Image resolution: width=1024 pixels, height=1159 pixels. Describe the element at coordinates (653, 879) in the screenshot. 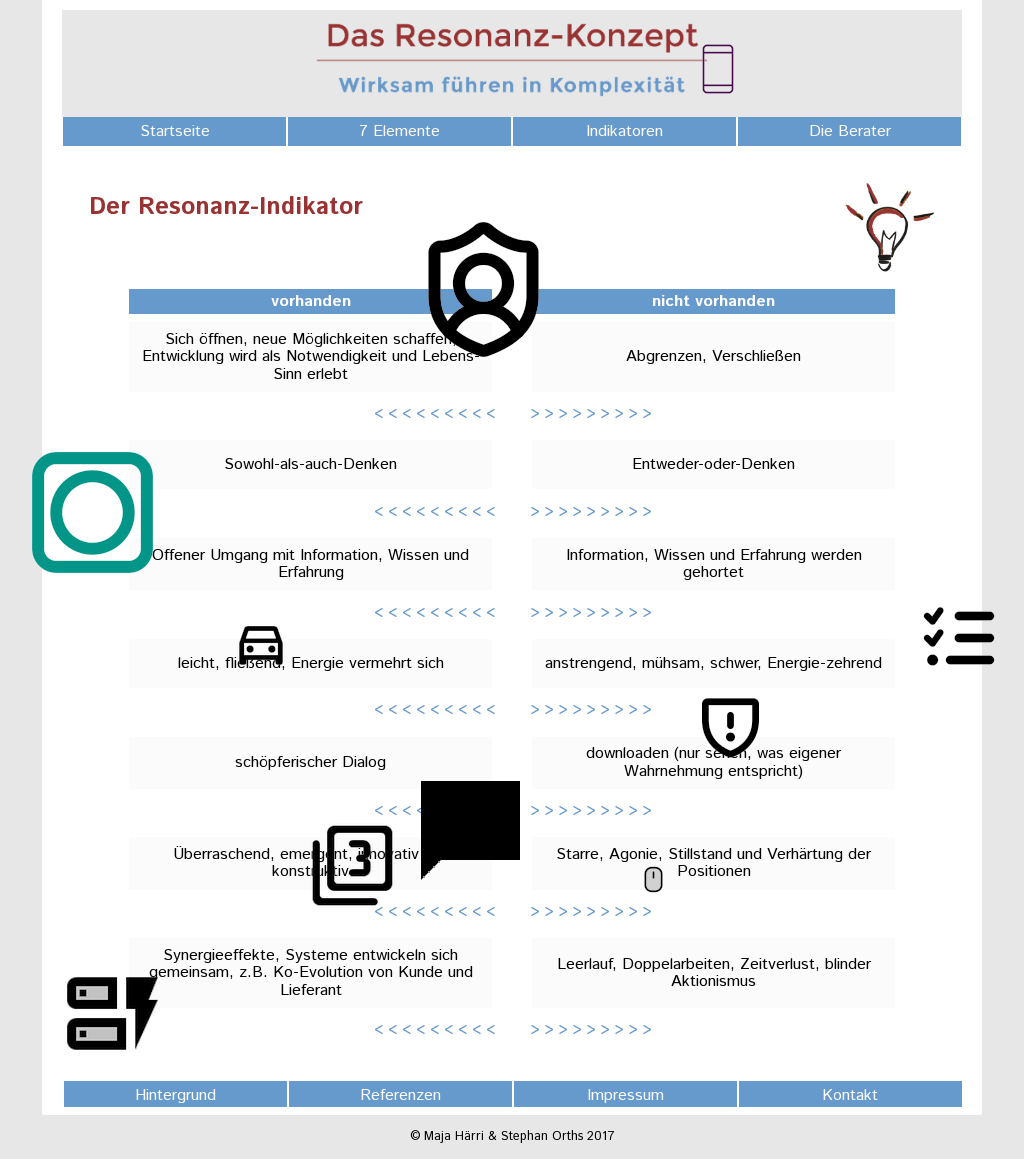

I see `adjust mouse or cursor settings` at that location.